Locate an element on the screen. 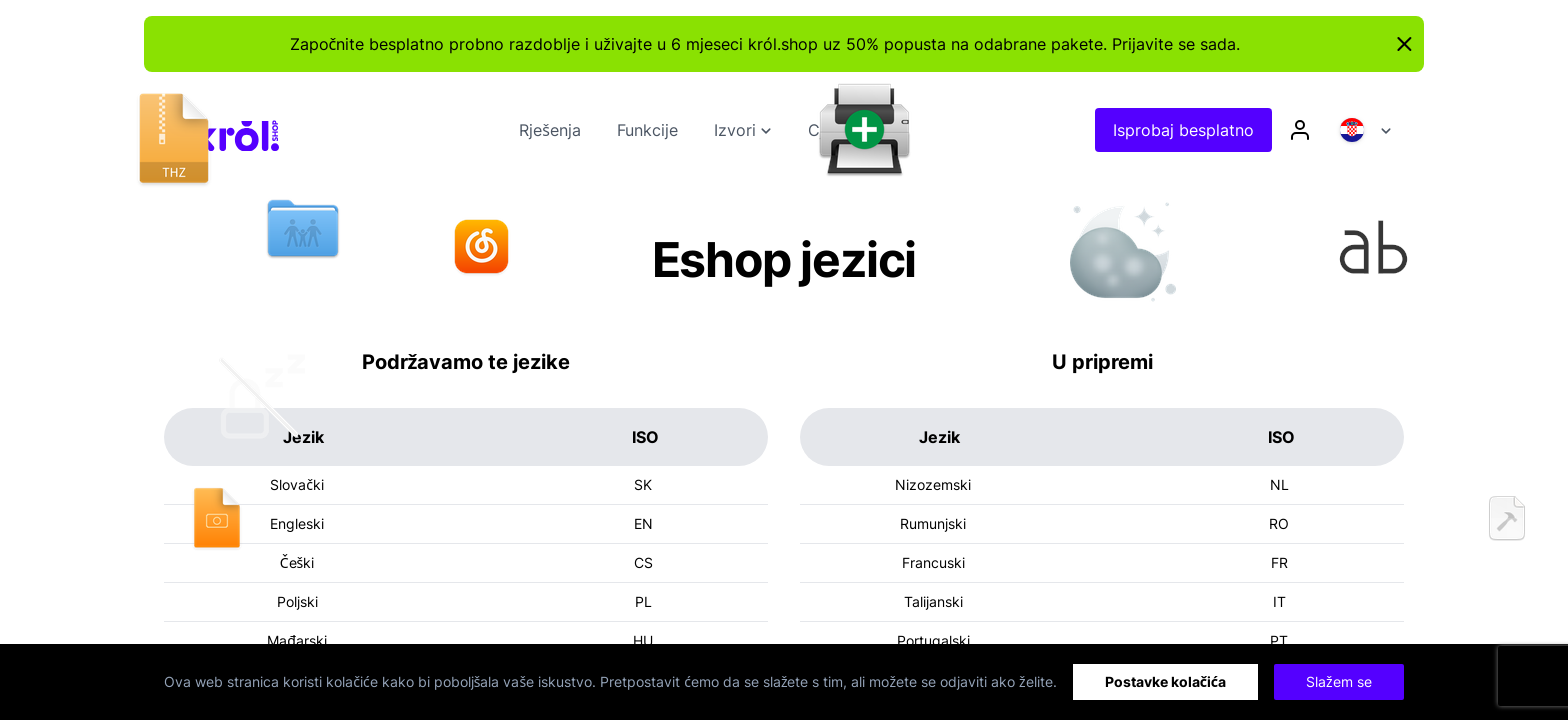  a cmake build configuration file is located at coordinates (1507, 518).